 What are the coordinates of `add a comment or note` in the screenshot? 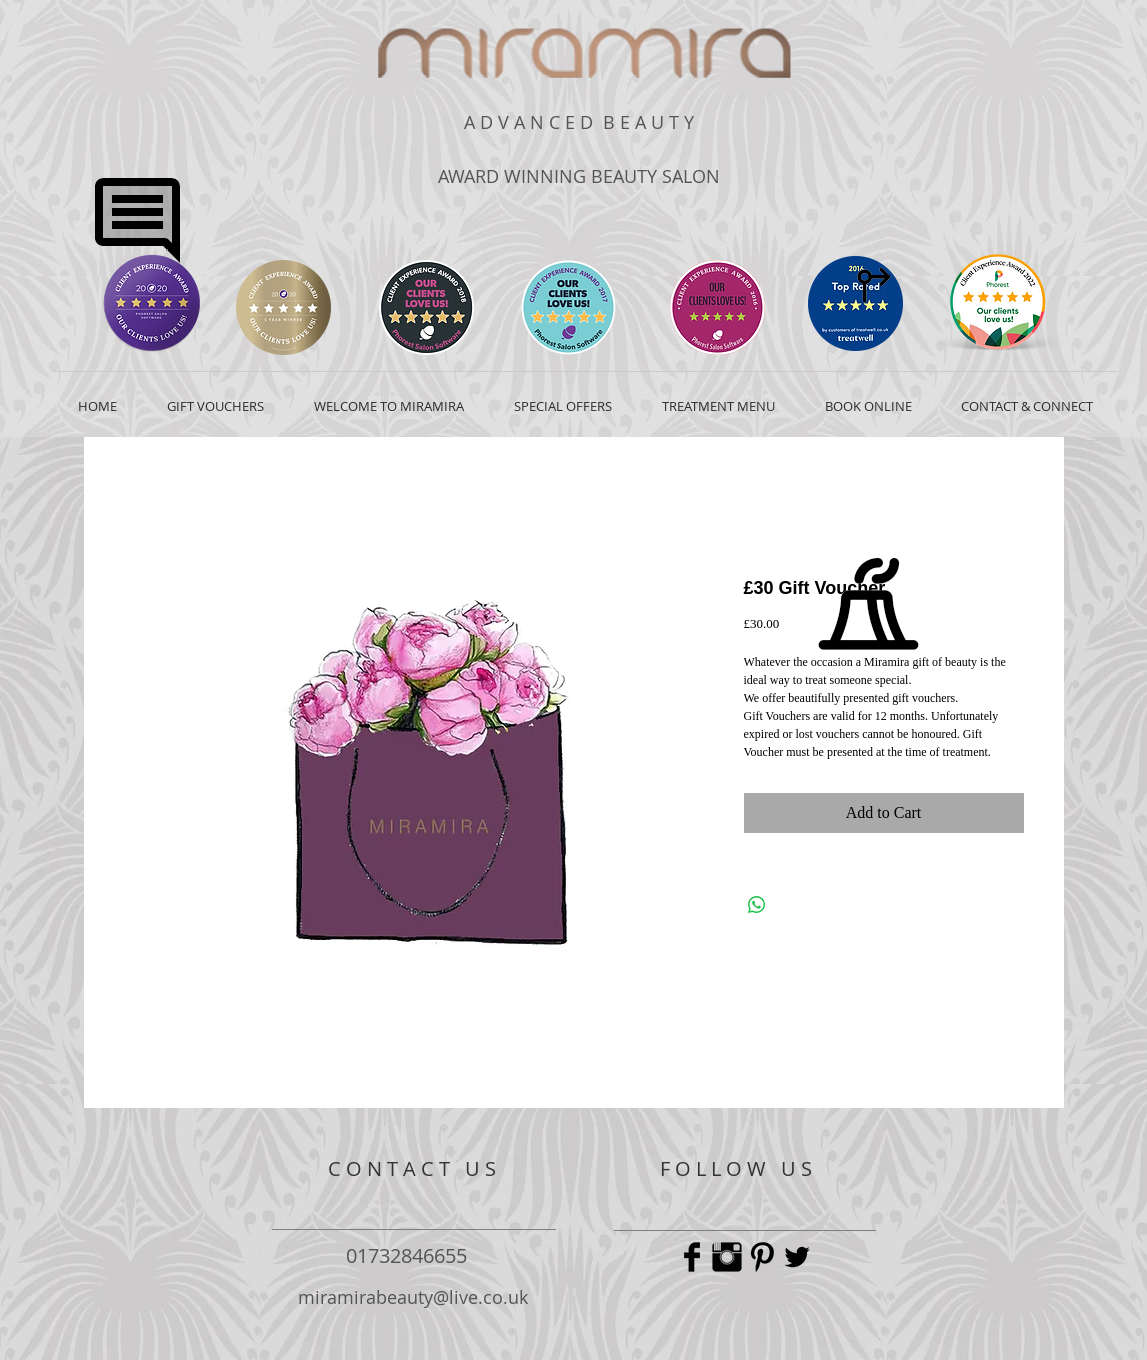 It's located at (137, 220).